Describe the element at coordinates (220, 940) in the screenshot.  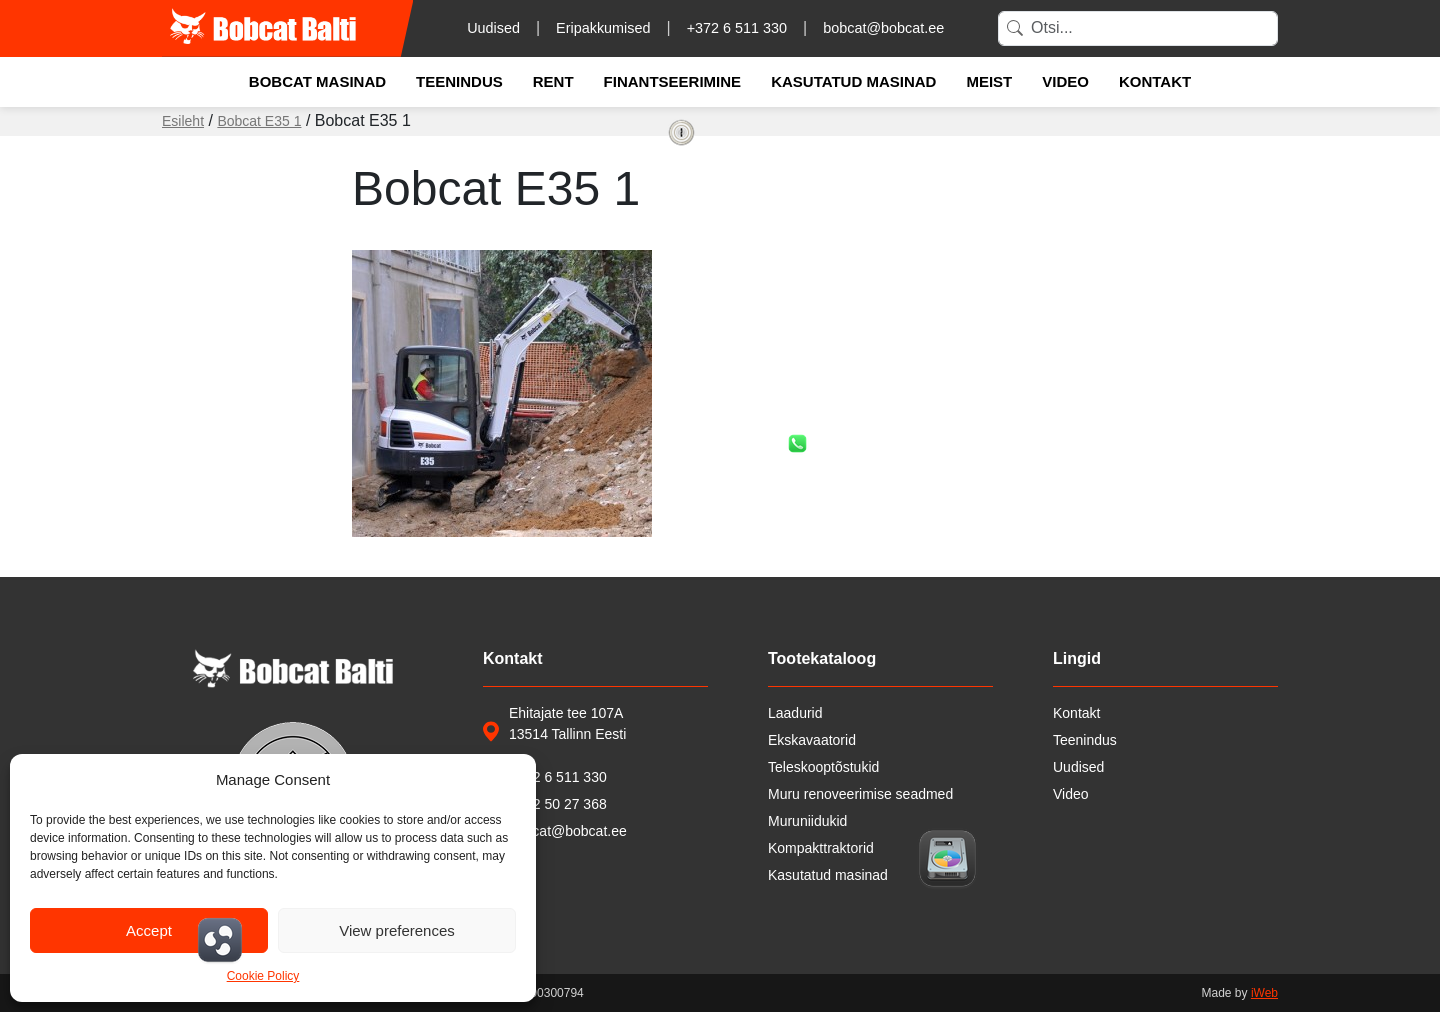
I see `launch ubuntu budgie desktop application` at that location.